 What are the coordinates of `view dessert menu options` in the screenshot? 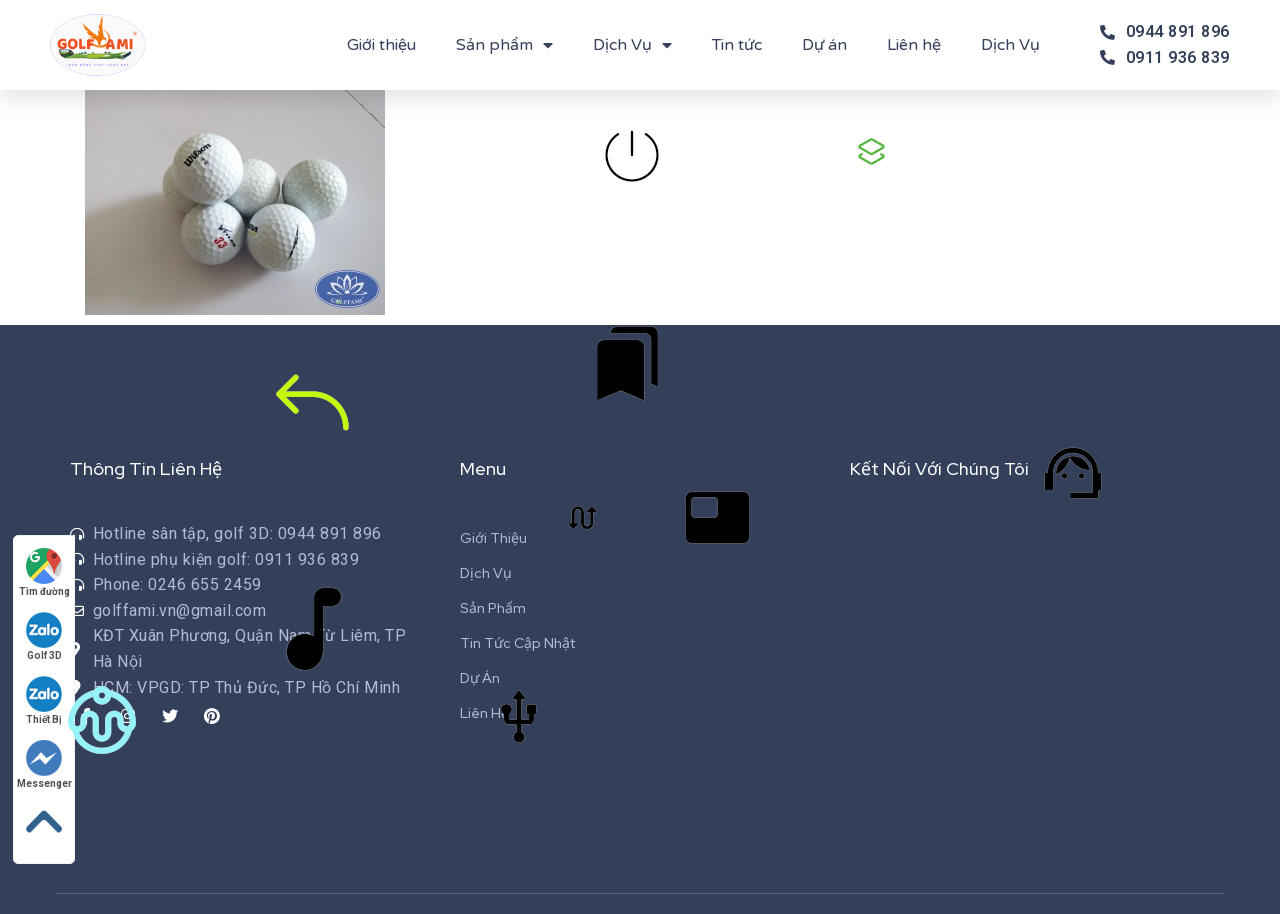 It's located at (102, 720).